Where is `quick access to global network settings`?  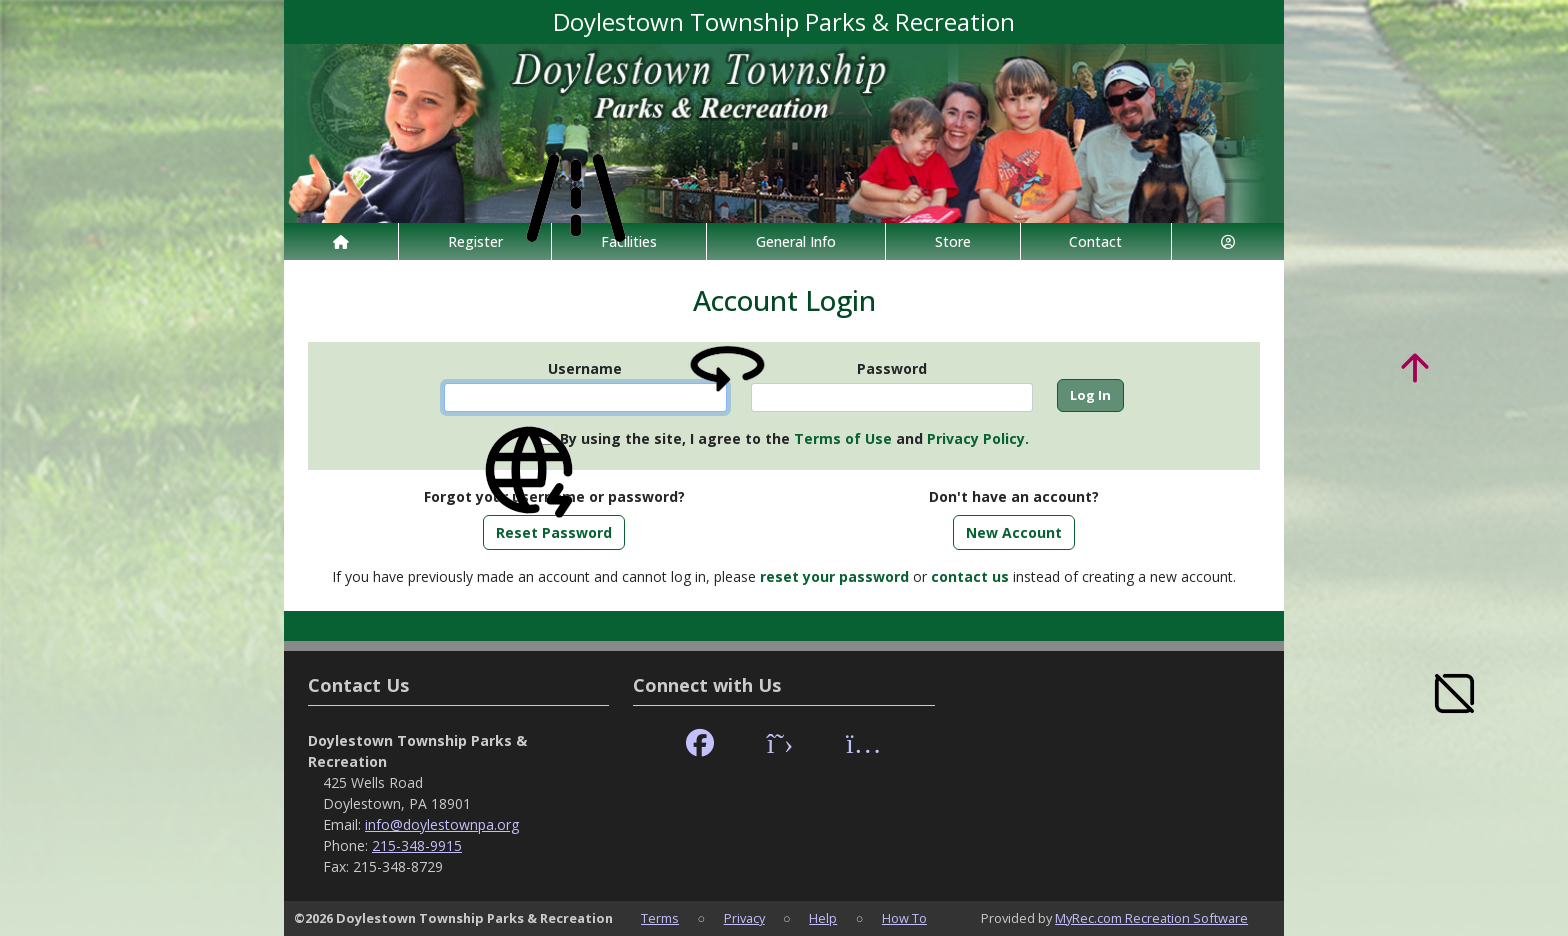 quick access to global network settings is located at coordinates (529, 470).